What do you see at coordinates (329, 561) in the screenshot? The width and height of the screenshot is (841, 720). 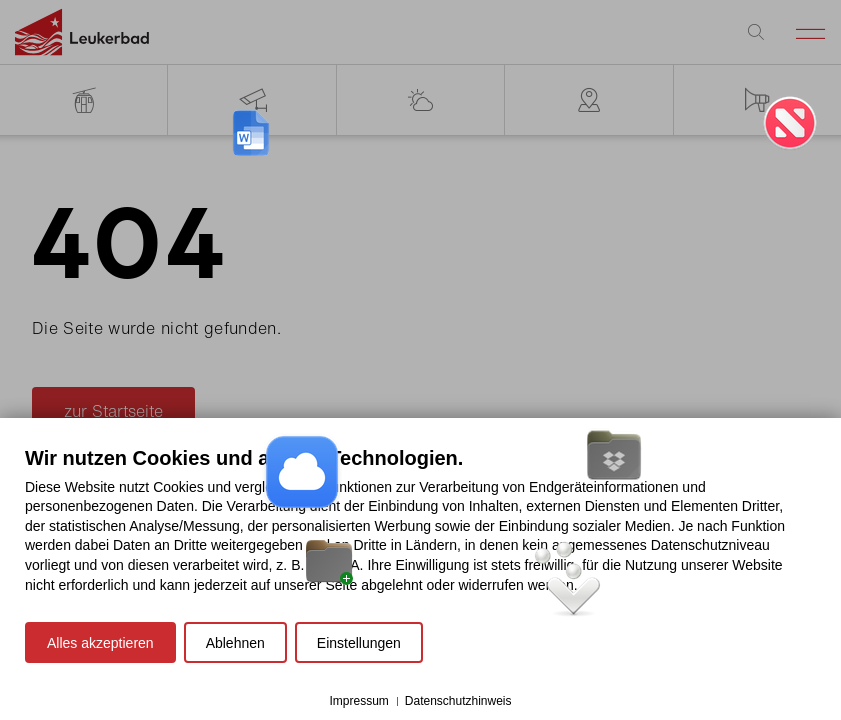 I see `create a new folder` at bounding box center [329, 561].